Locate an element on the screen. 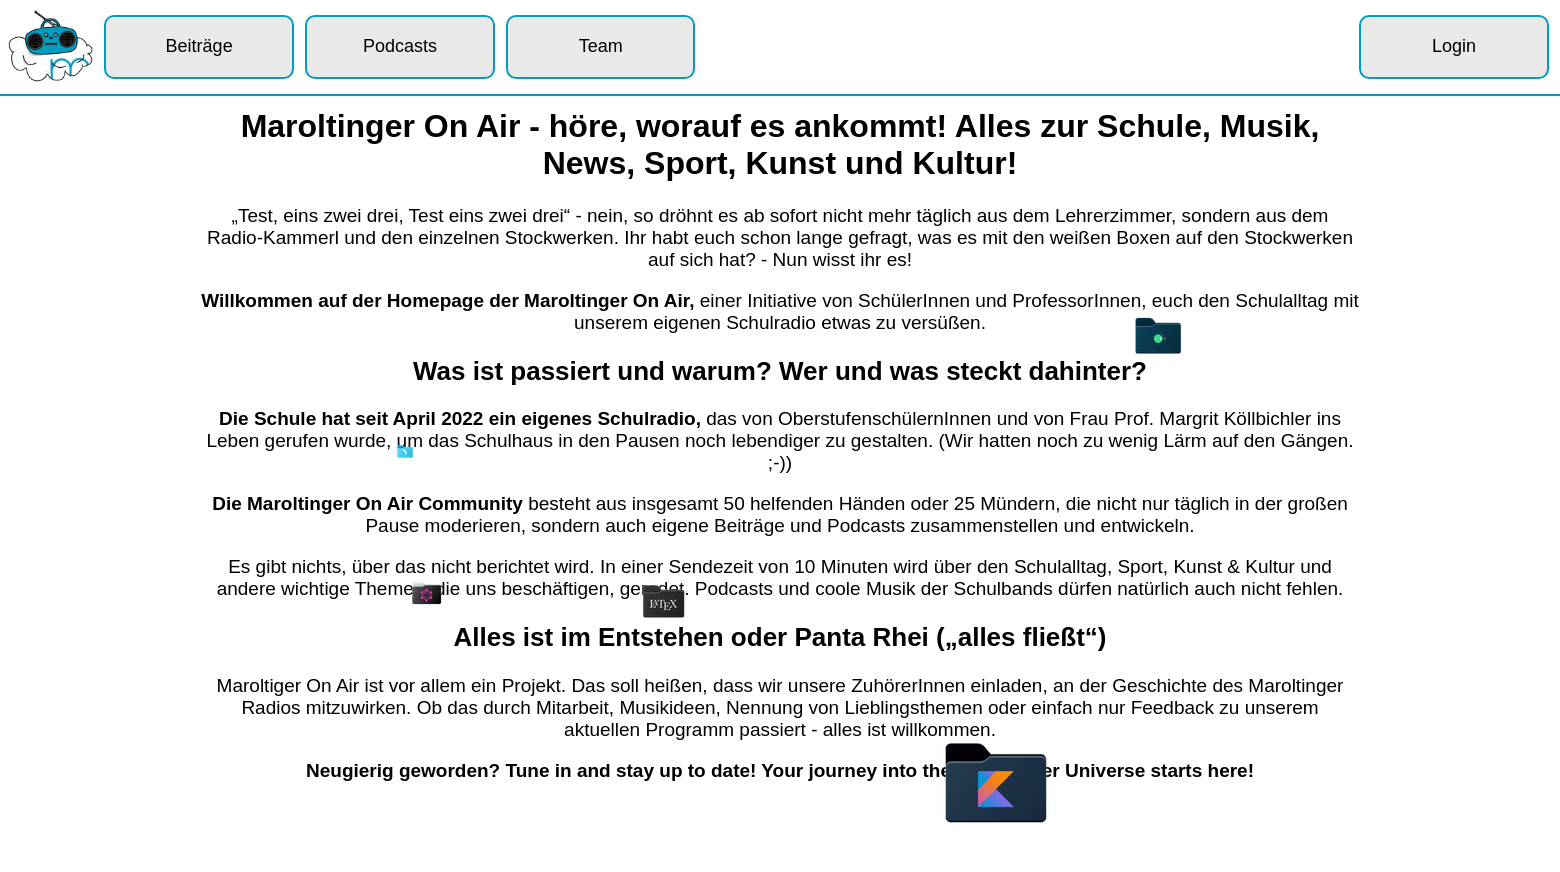 Image resolution: width=1560 pixels, height=872 pixels. open parrot os system folder is located at coordinates (405, 452).